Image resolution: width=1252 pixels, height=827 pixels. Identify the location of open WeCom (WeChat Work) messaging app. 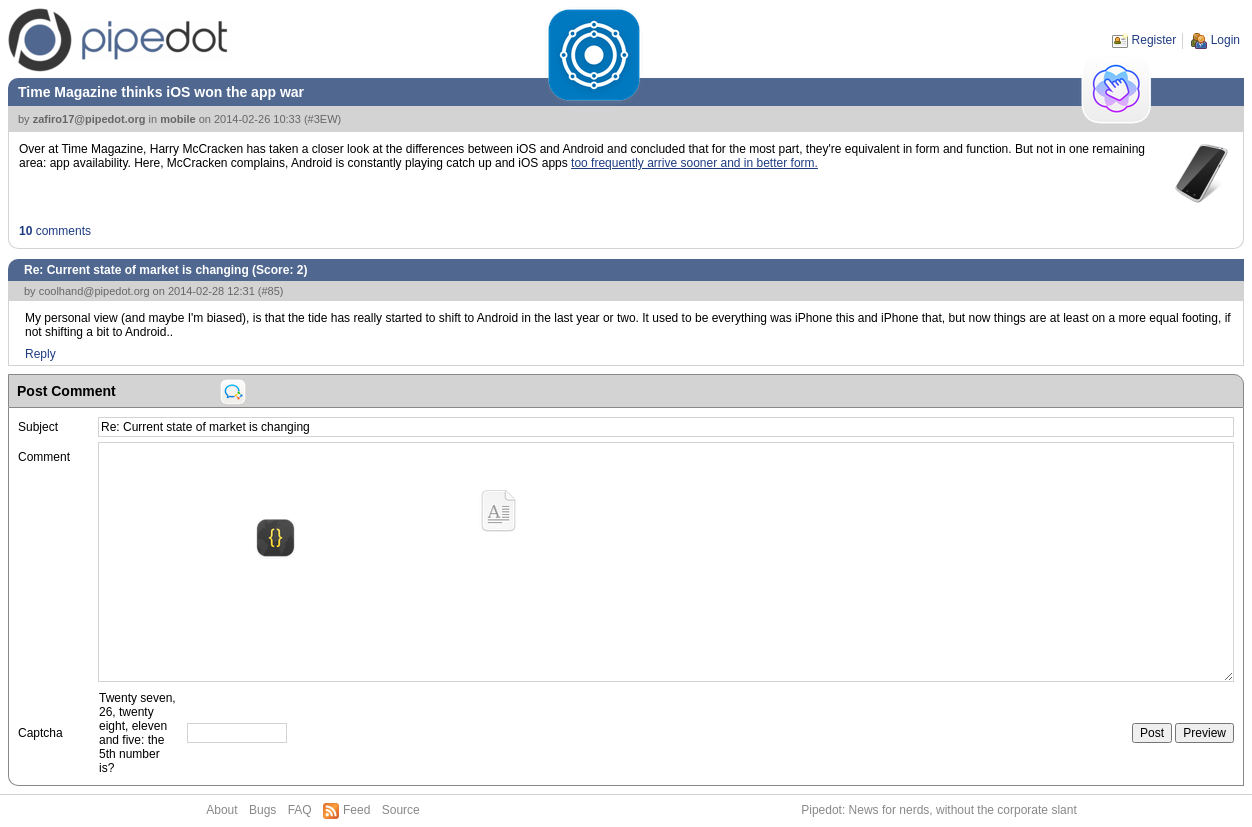
(233, 392).